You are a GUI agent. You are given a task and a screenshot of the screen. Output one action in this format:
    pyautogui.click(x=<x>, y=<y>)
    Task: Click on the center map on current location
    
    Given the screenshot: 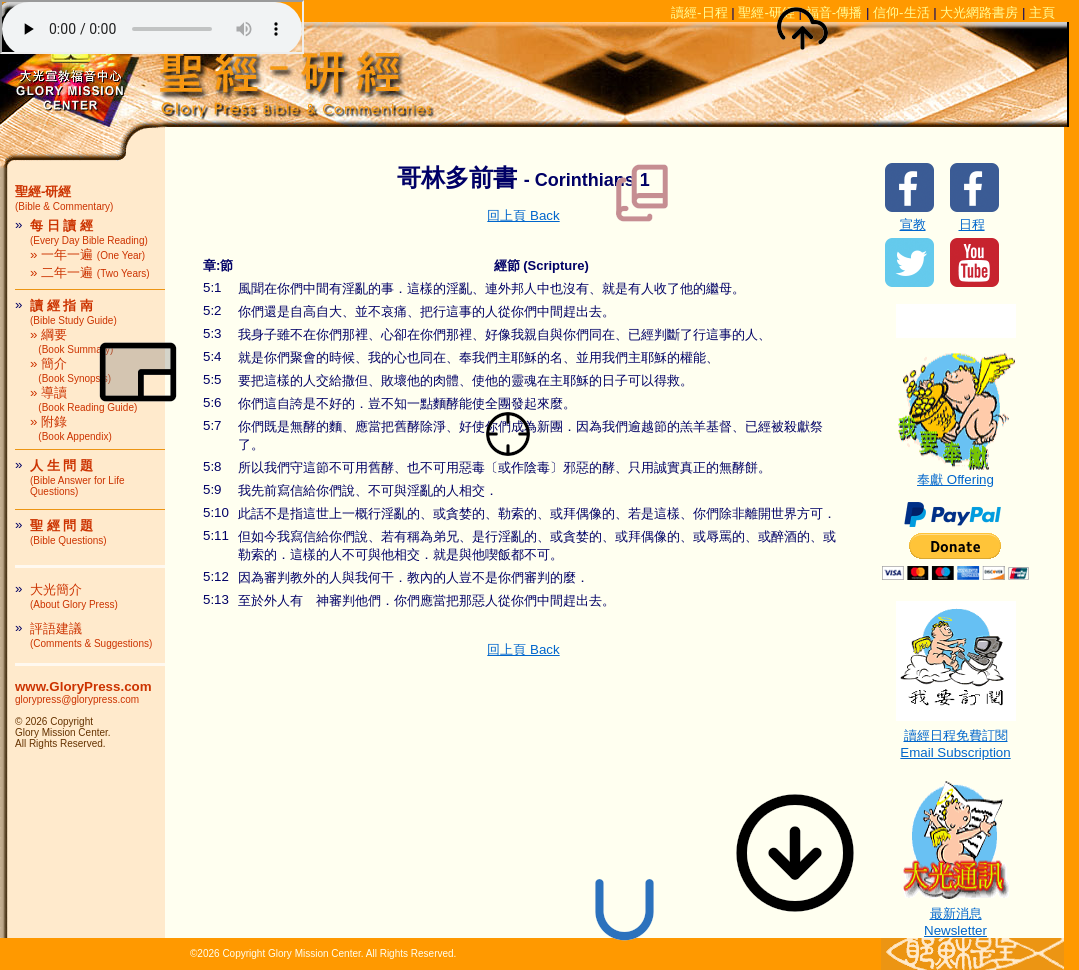 What is the action you would take?
    pyautogui.click(x=508, y=434)
    